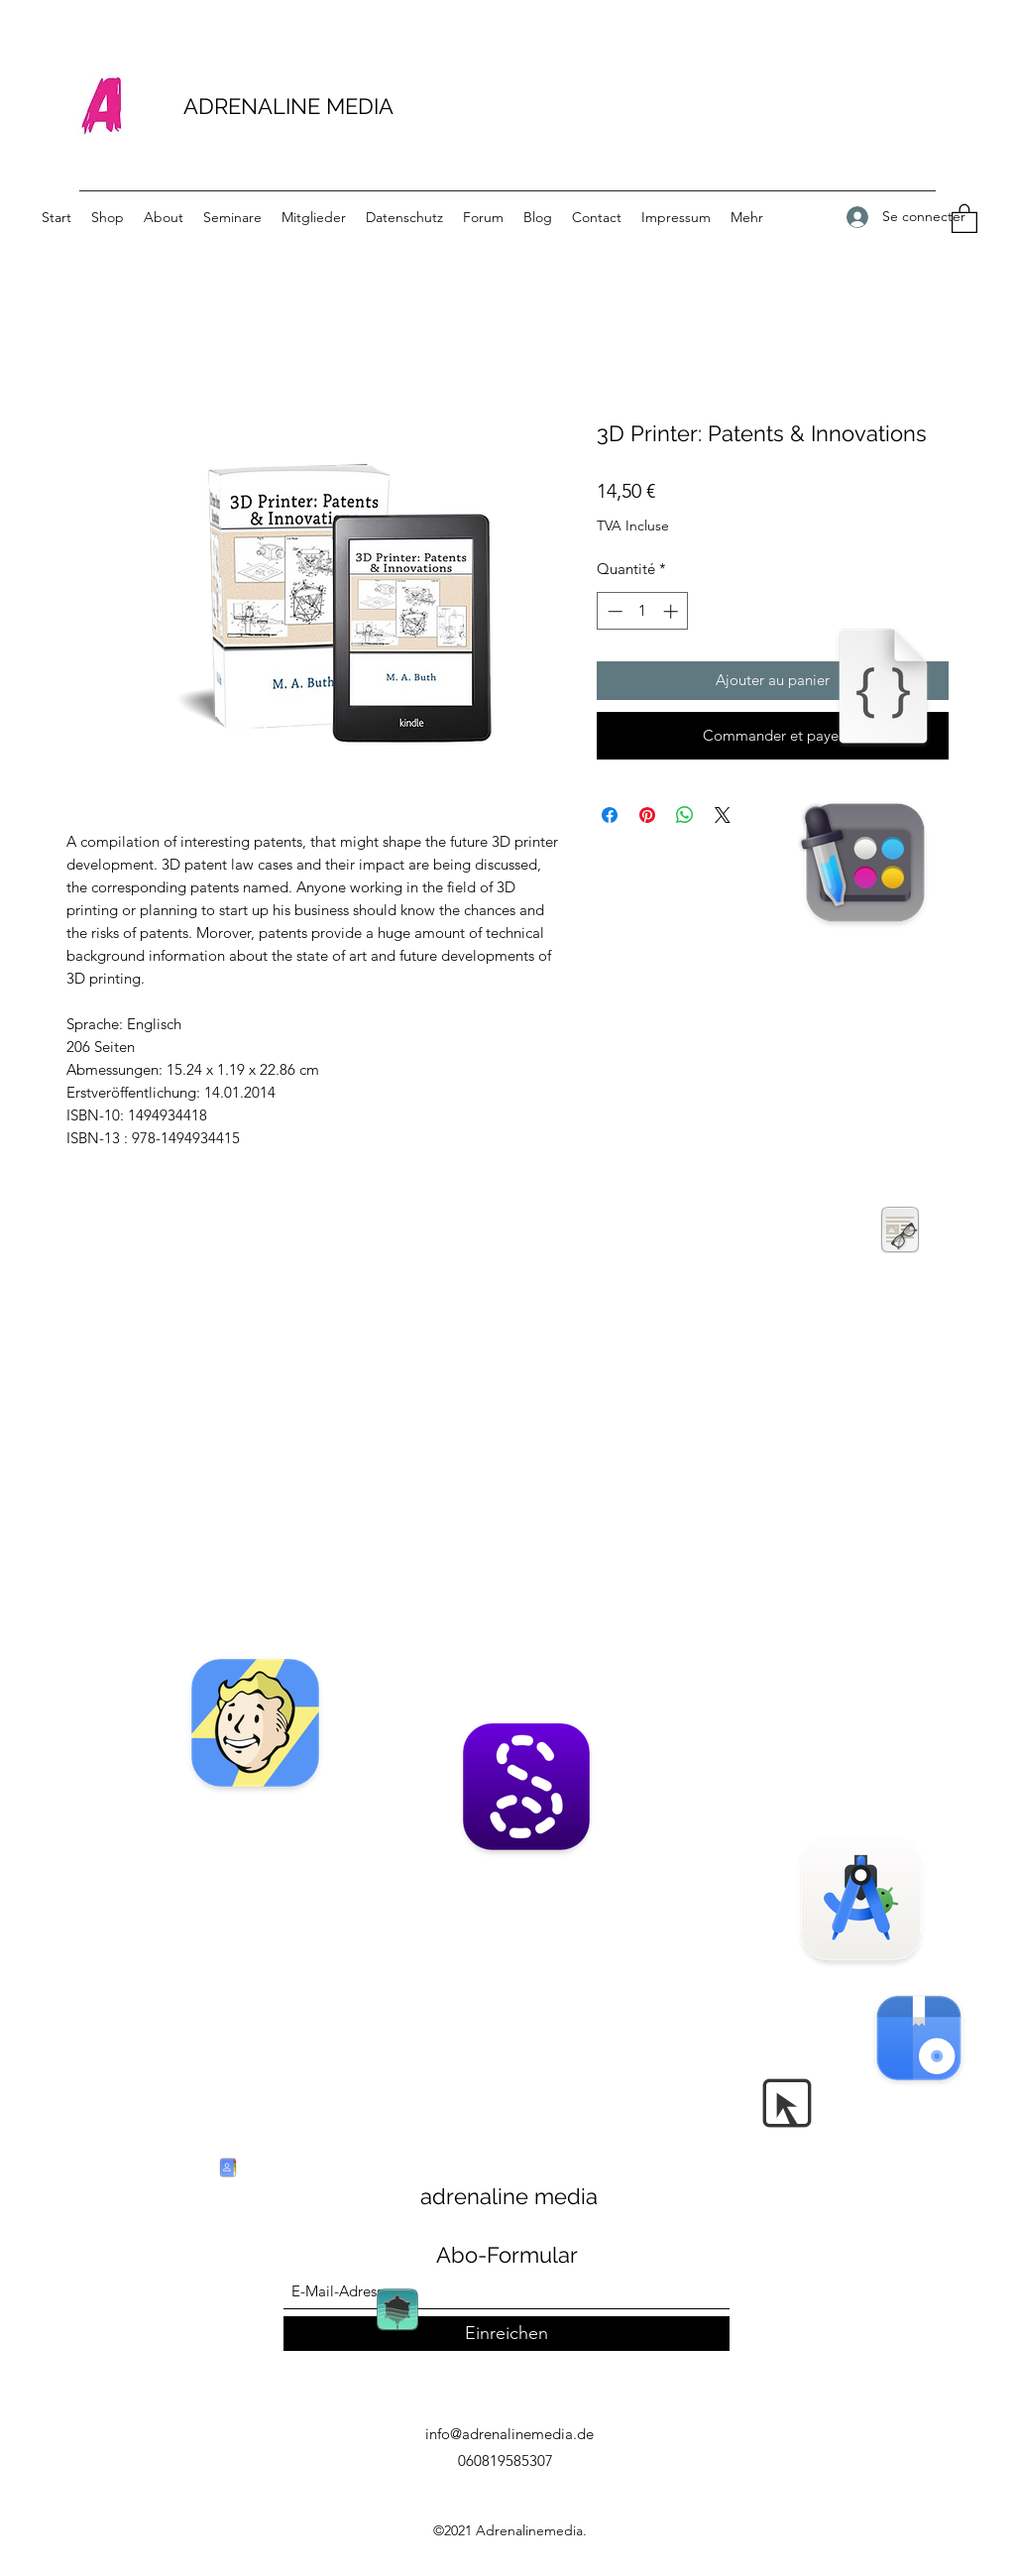 This screenshot has width=1015, height=2576. Describe the element at coordinates (397, 2309) in the screenshot. I see `launch the GNOME Mines game` at that location.